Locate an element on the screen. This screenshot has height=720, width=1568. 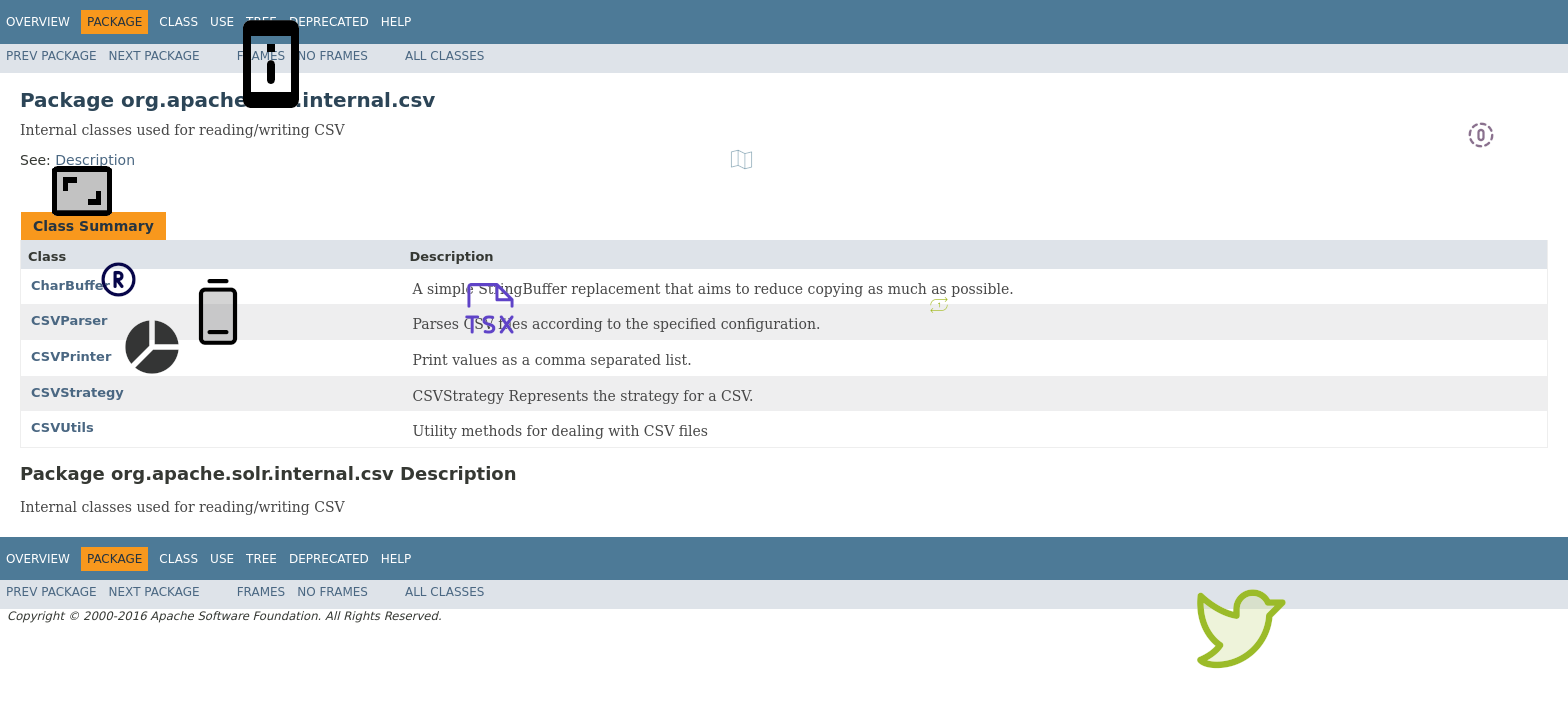
a typescript react (.tsx) file is located at coordinates (490, 310).